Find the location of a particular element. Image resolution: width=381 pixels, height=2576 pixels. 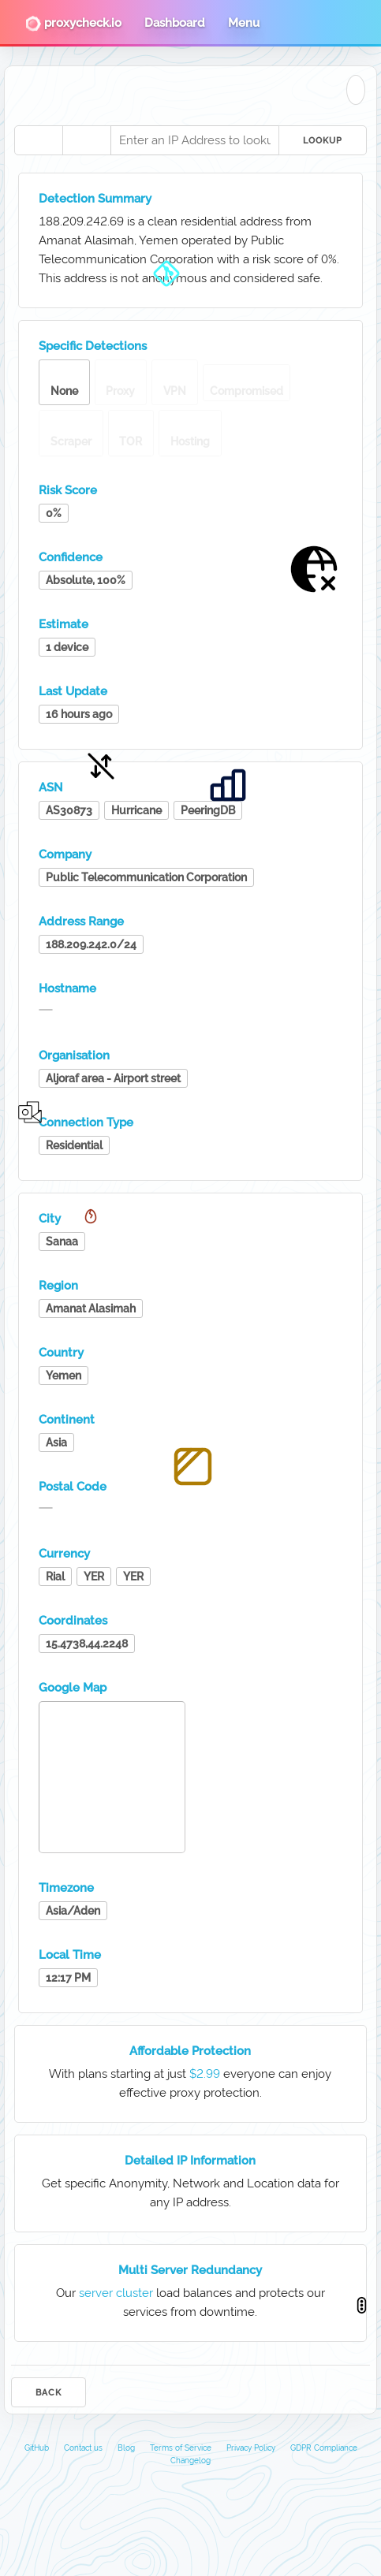

no internet connection is located at coordinates (314, 569).